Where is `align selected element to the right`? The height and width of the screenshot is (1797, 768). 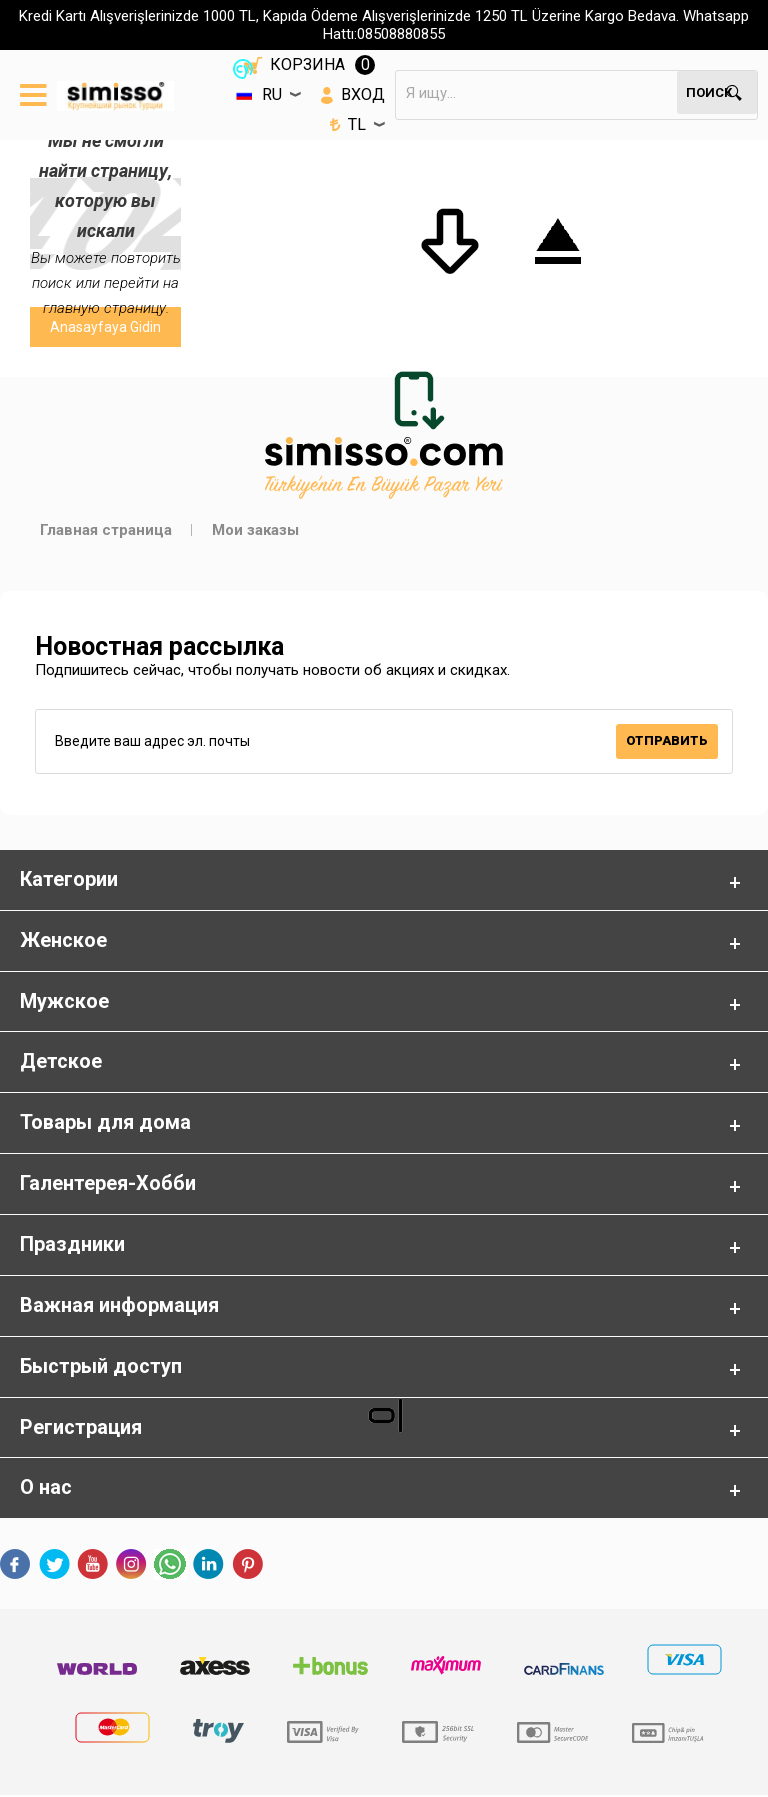
align selected element to the right is located at coordinates (385, 1415).